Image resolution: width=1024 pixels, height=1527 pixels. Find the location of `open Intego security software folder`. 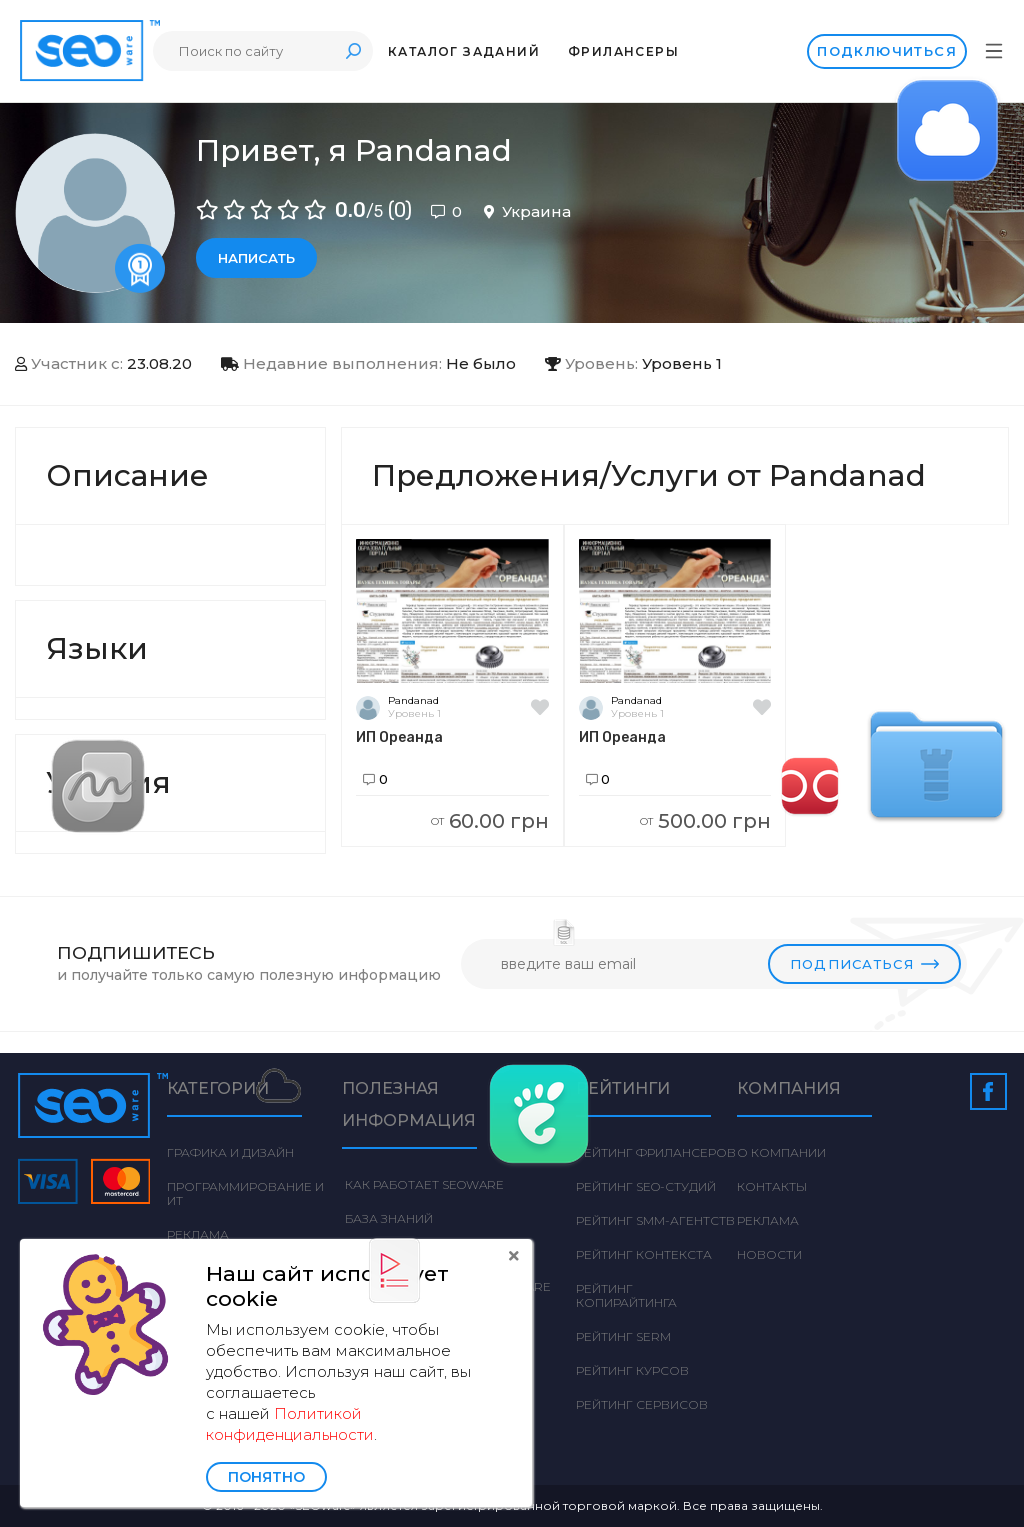

open Intego security software folder is located at coordinates (936, 764).